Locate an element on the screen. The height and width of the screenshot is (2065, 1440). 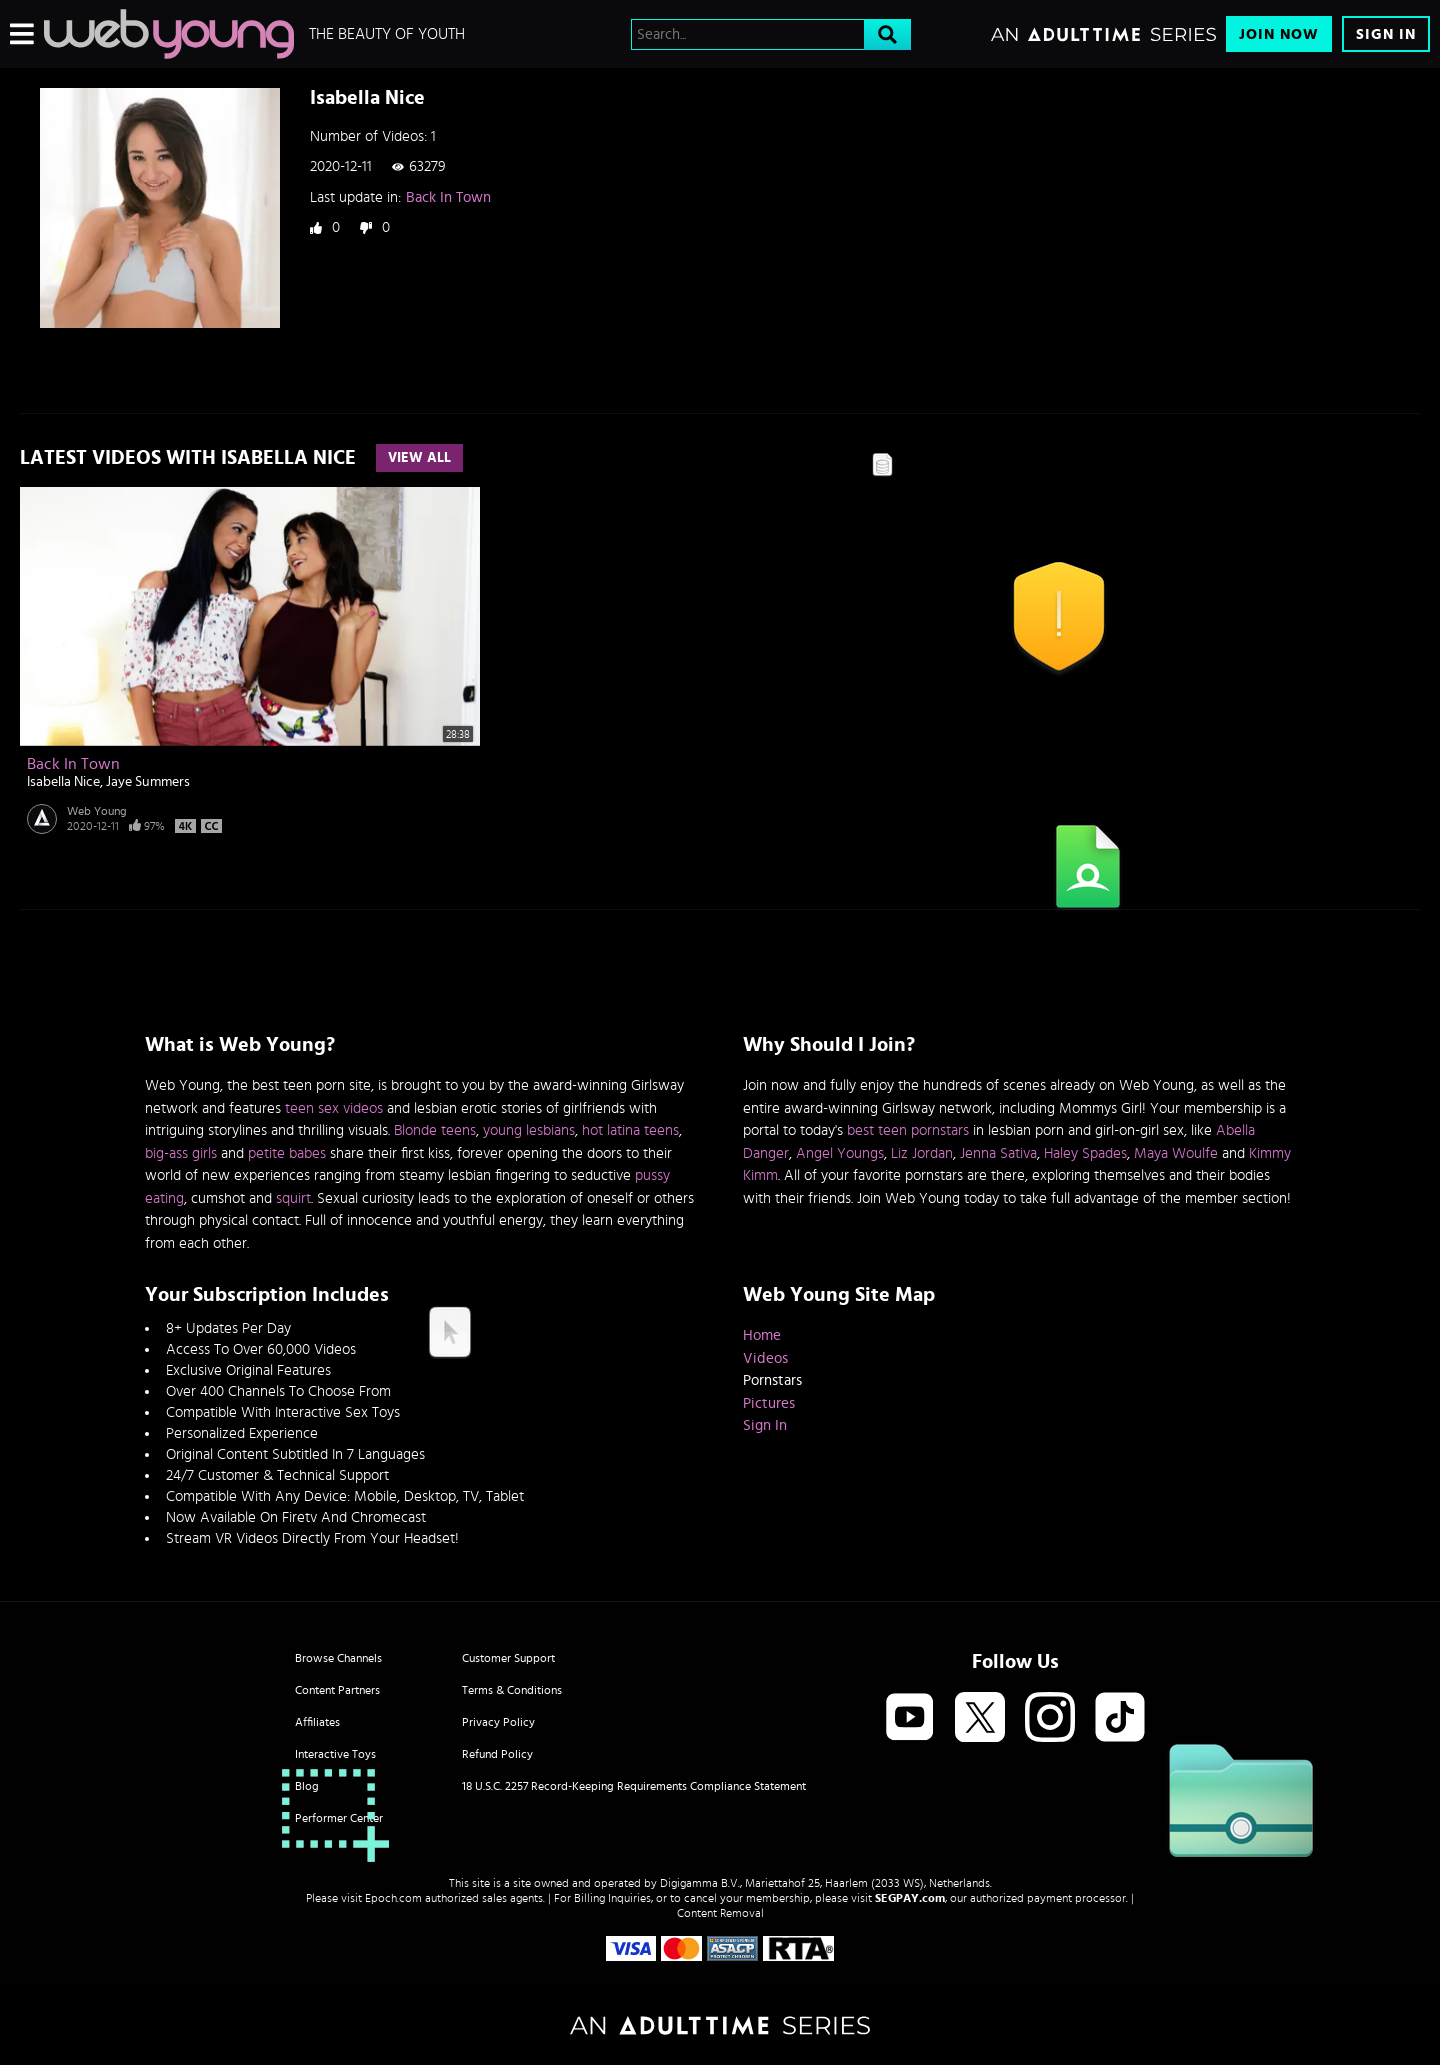
a renderdoc capture file is located at coordinates (1088, 868).